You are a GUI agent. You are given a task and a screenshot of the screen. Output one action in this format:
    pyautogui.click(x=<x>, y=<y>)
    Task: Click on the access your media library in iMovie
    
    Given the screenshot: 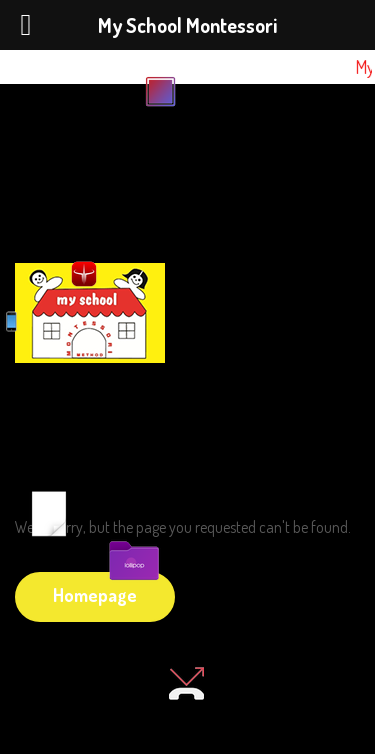 What is the action you would take?
    pyautogui.click(x=160, y=91)
    